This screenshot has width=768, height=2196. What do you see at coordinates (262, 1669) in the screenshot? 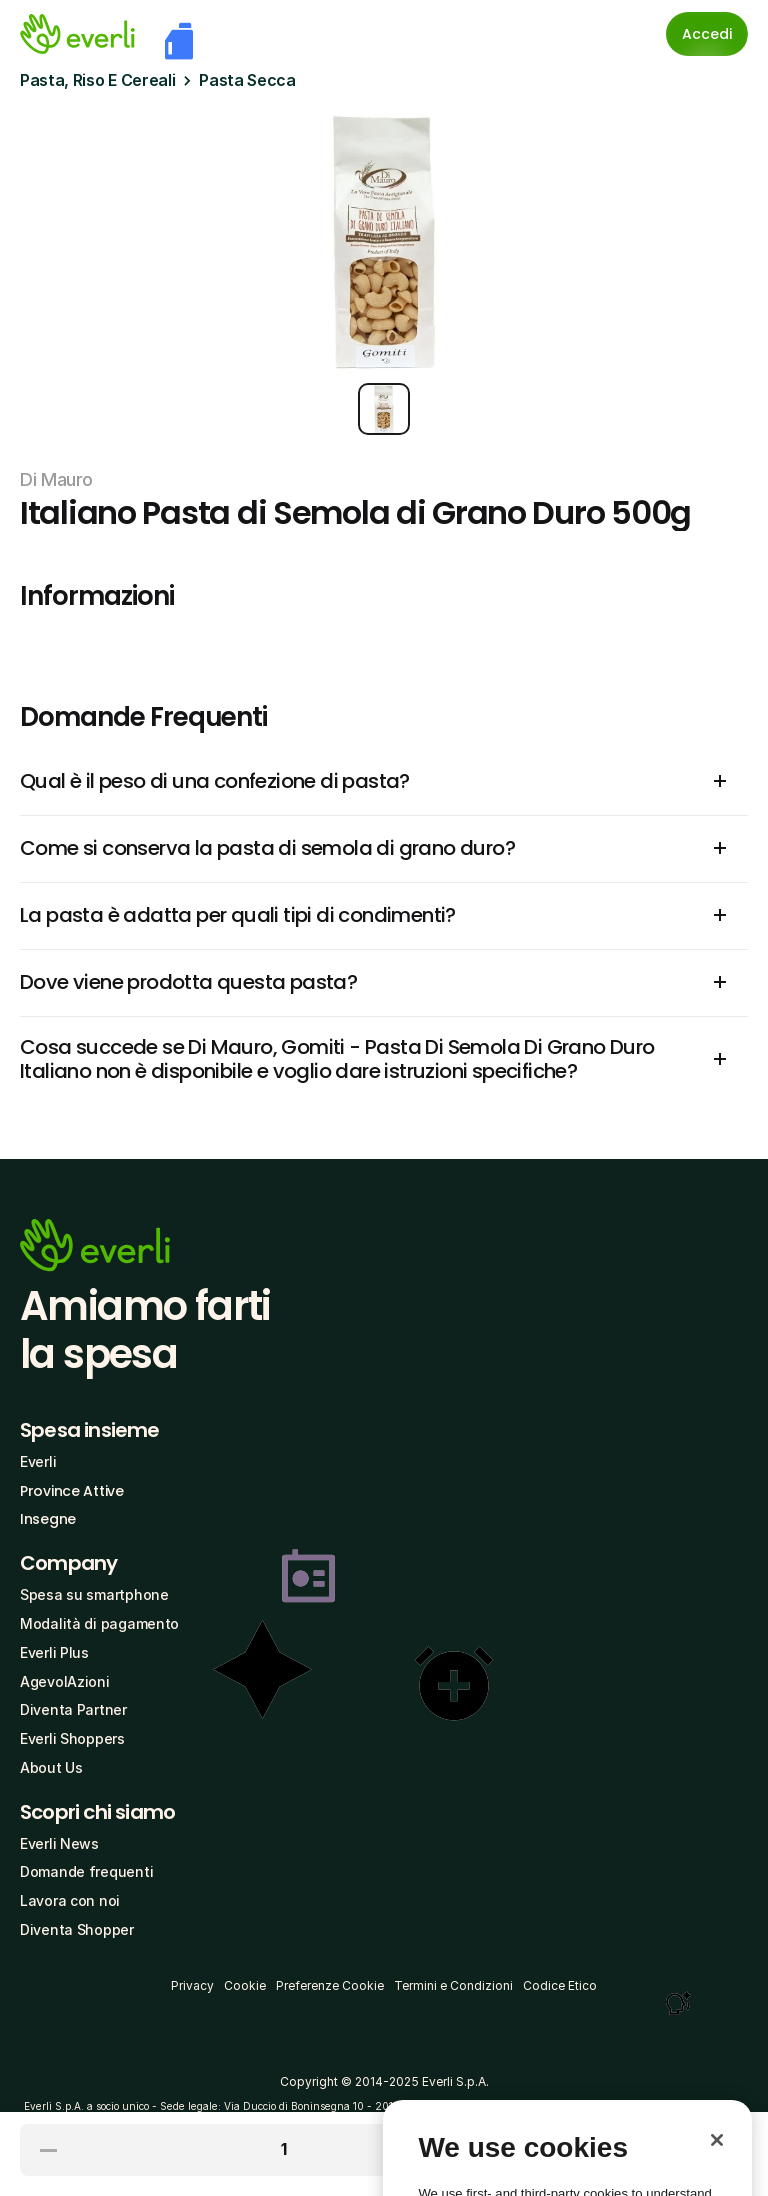
I see `indicates sunny or clear weather conditions` at bounding box center [262, 1669].